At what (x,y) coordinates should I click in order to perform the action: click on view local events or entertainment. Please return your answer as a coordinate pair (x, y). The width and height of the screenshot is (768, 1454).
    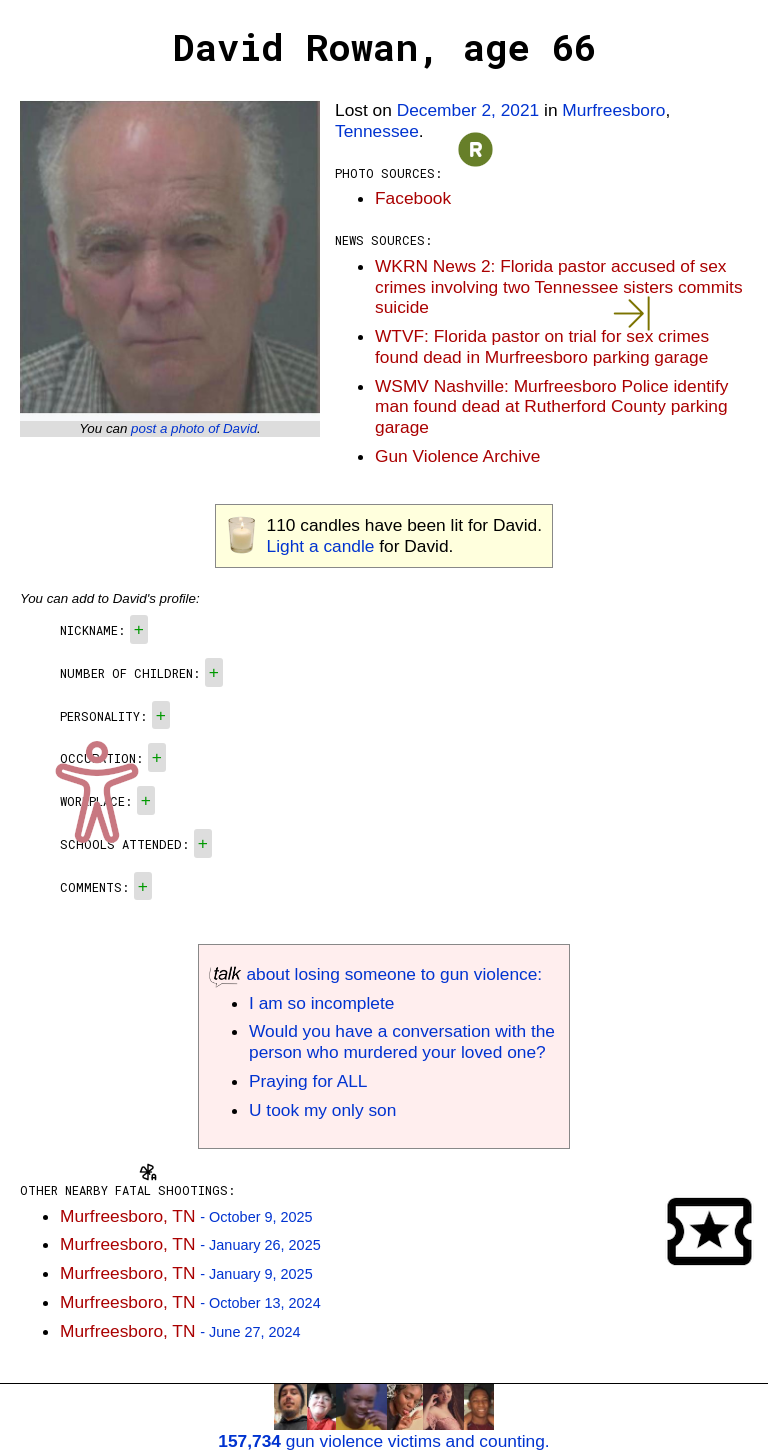
    Looking at the image, I should click on (709, 1231).